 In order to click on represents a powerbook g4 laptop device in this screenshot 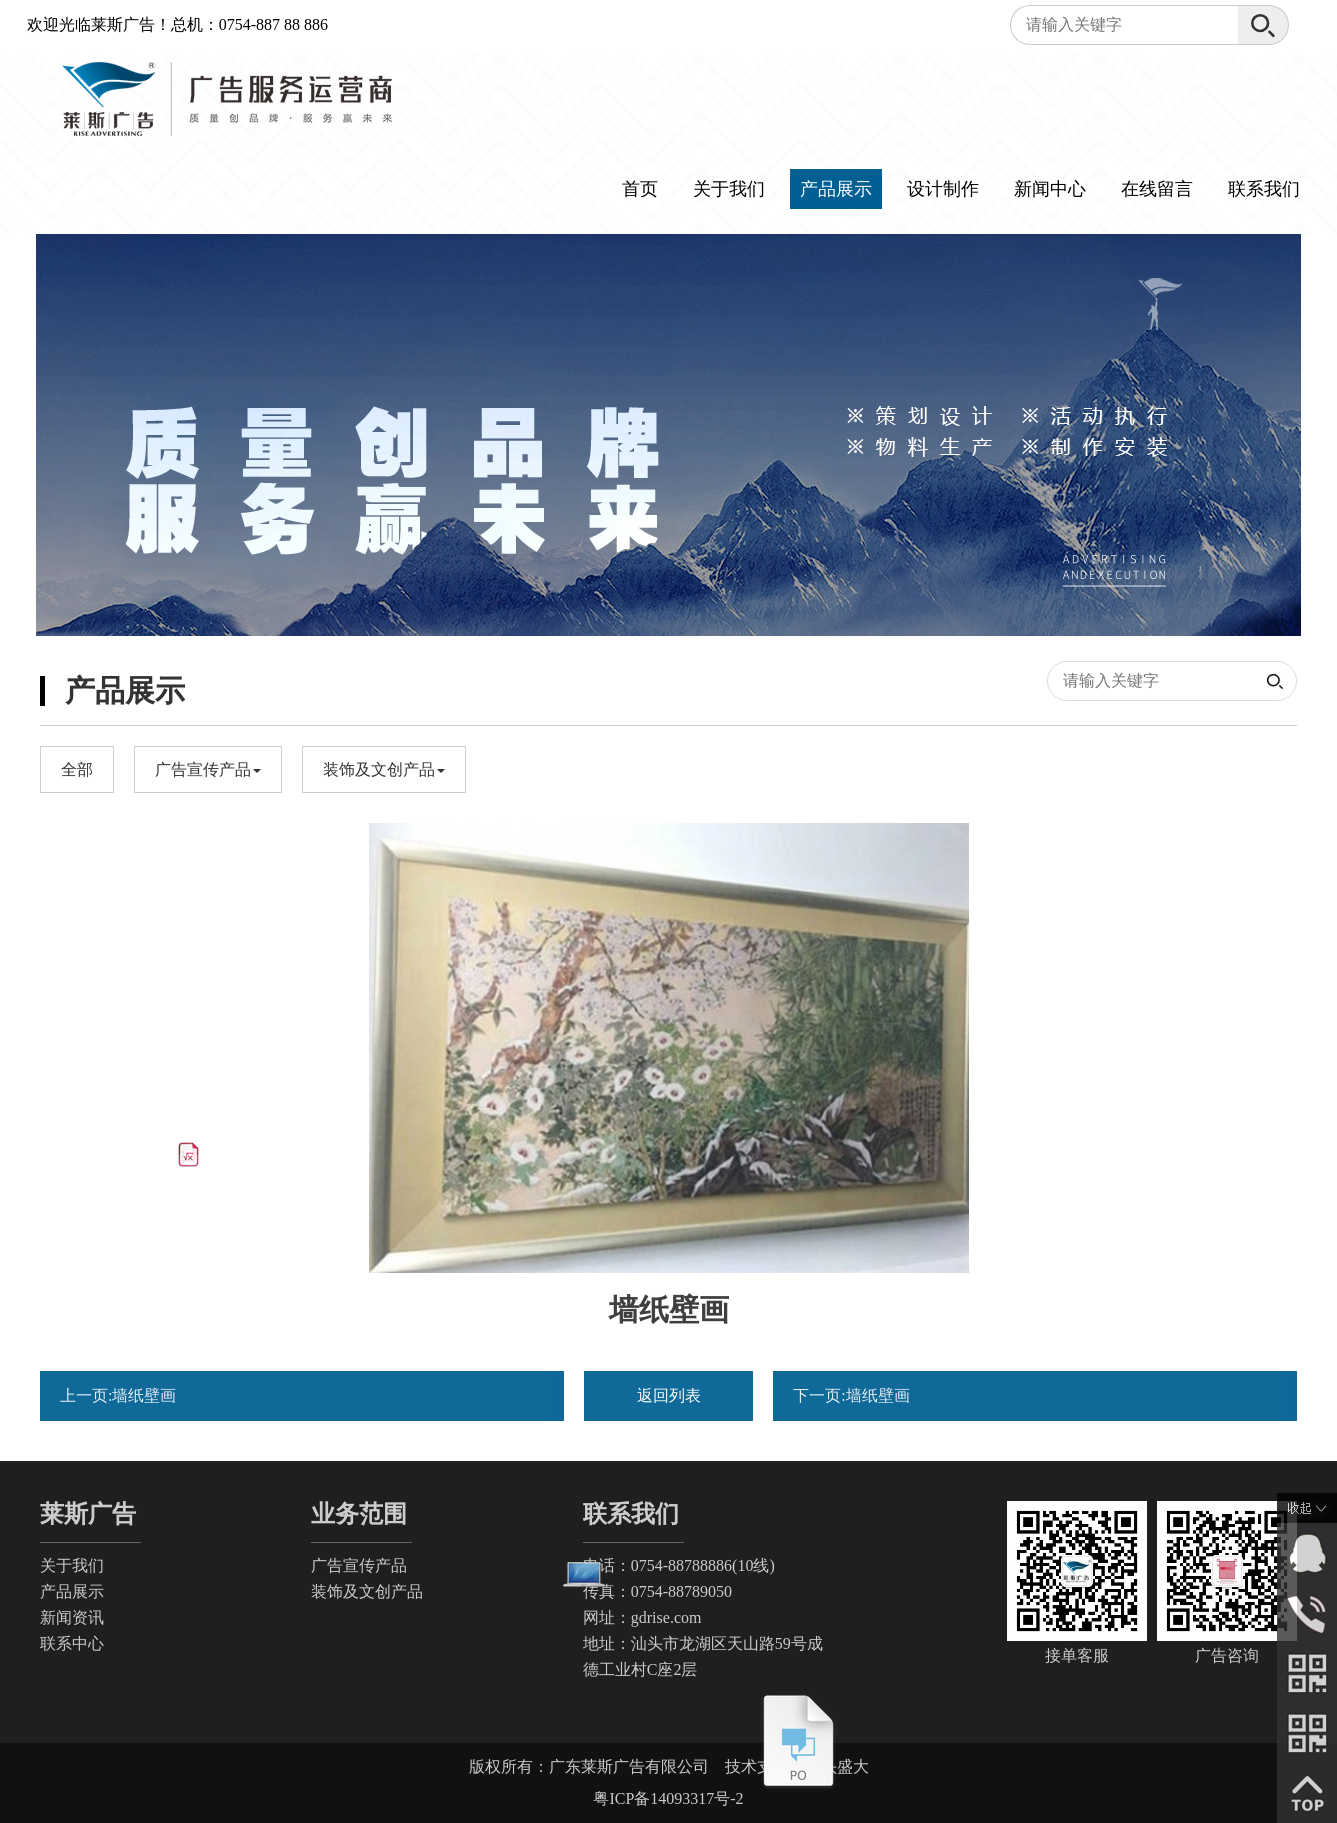, I will do `click(584, 1573)`.